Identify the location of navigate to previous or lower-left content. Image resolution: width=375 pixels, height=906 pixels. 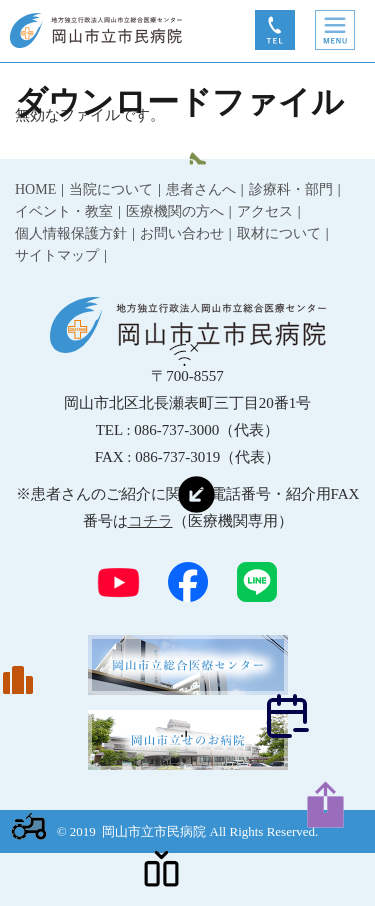
(196, 494).